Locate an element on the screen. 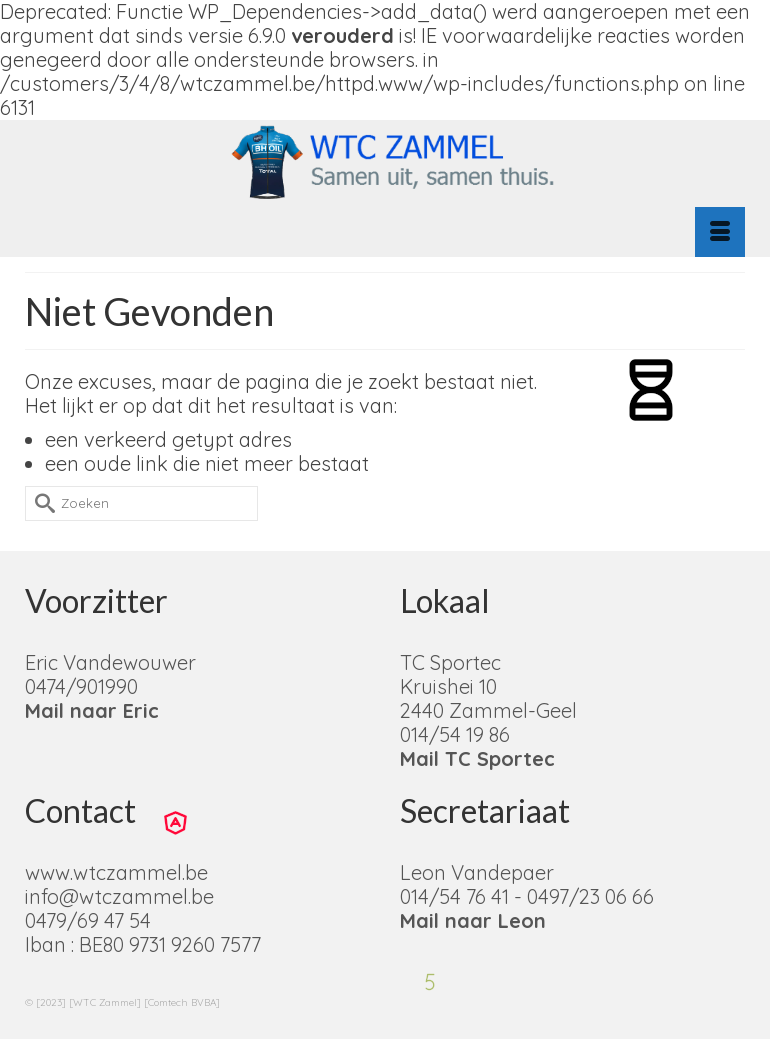 The width and height of the screenshot is (770, 1039). Angular framework logo is located at coordinates (175, 822).